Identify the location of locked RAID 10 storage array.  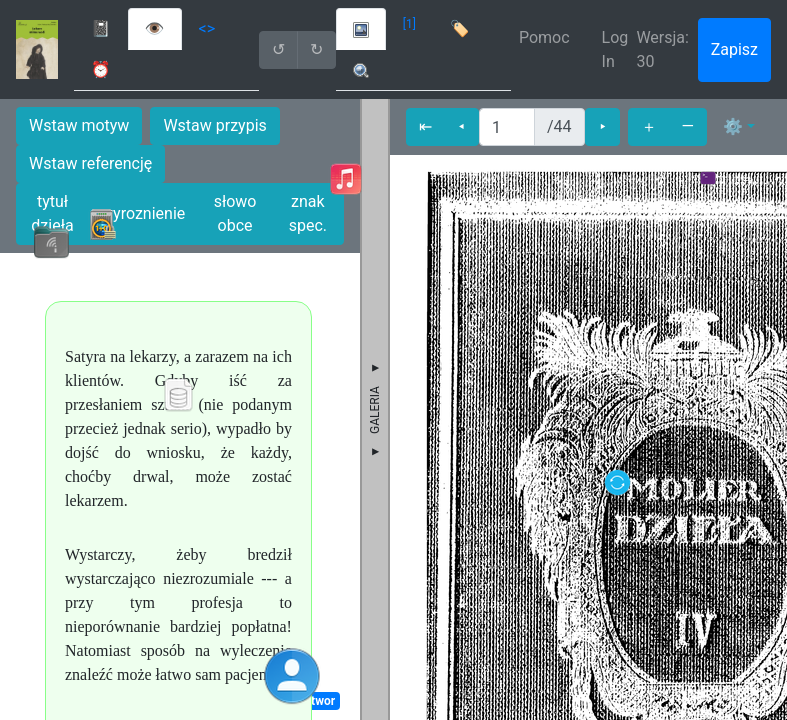
(101, 224).